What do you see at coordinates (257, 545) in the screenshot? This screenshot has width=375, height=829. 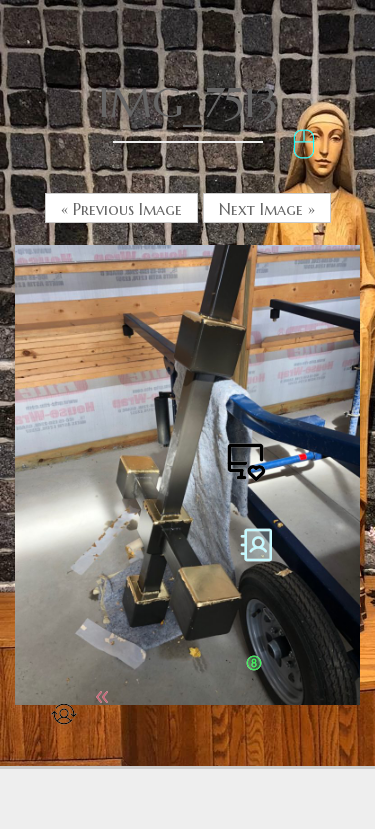 I see `open your contacts list` at bounding box center [257, 545].